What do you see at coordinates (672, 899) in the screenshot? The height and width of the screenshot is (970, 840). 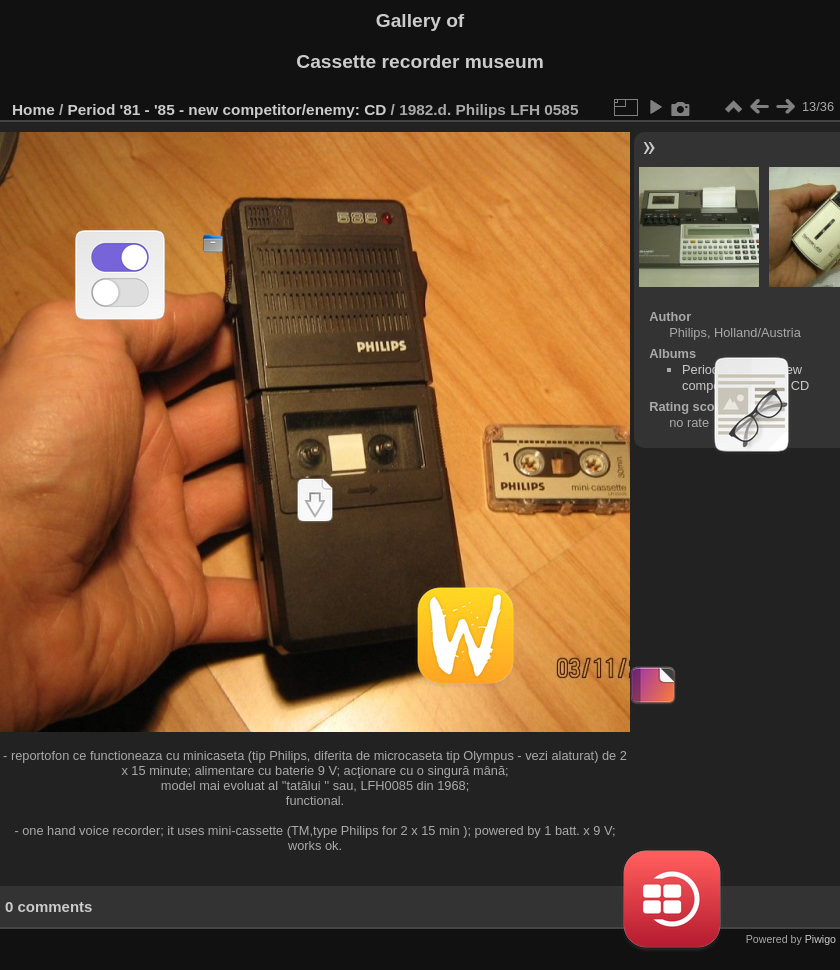 I see `open budgie window previews app` at bounding box center [672, 899].